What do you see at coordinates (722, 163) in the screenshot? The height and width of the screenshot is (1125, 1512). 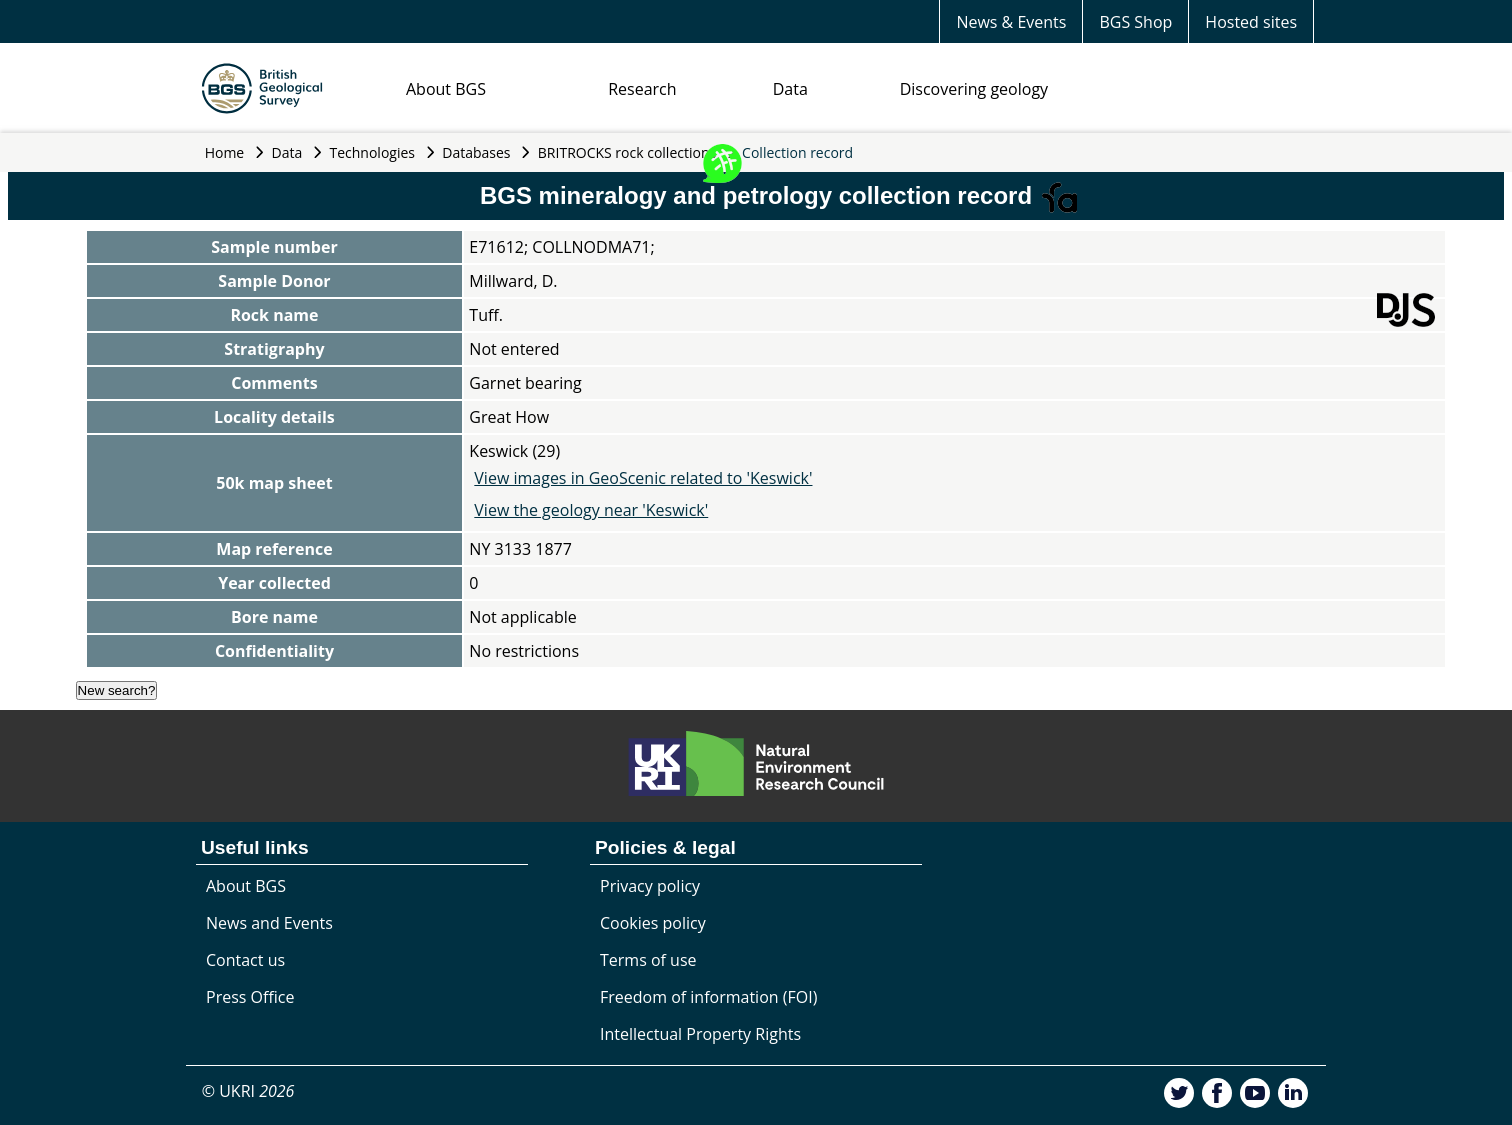 I see `visit the CodeNewbie community website` at bounding box center [722, 163].